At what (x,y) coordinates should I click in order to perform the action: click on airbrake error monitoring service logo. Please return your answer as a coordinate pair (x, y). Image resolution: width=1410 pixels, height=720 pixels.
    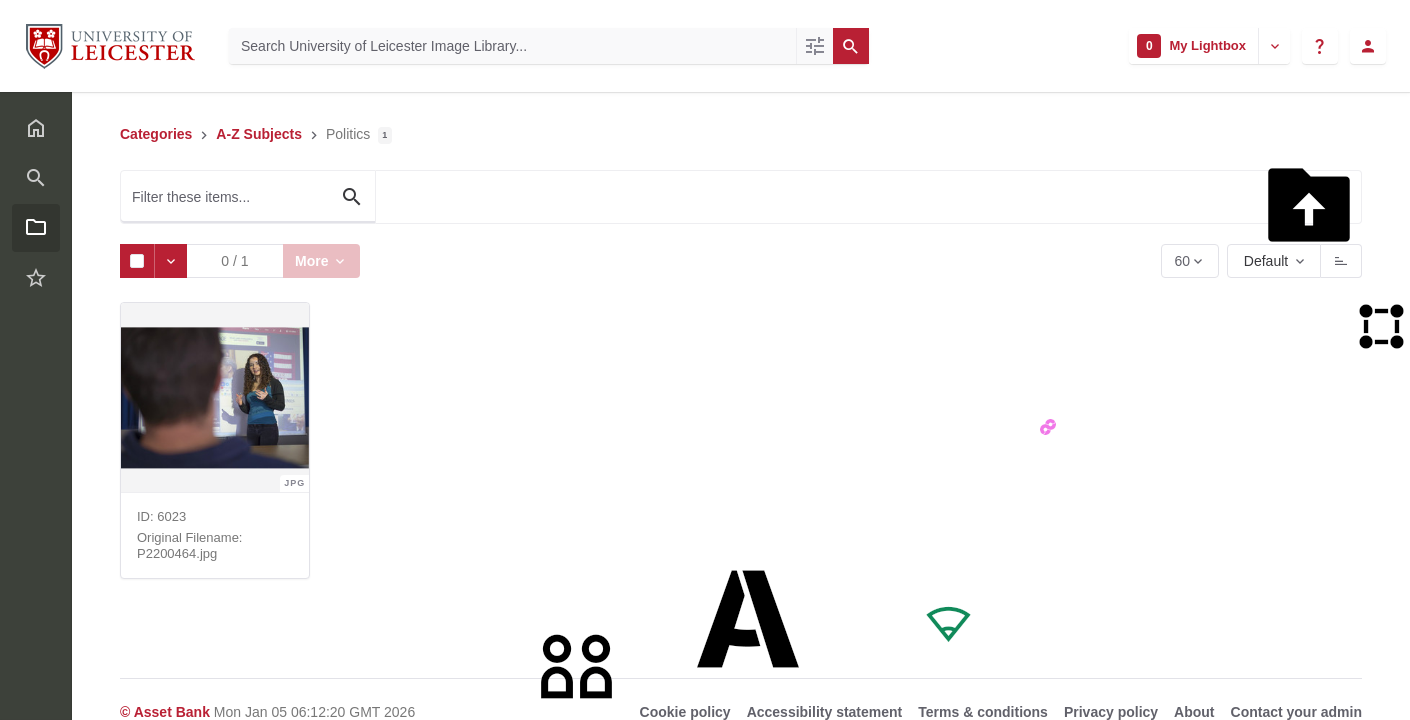
    Looking at the image, I should click on (748, 619).